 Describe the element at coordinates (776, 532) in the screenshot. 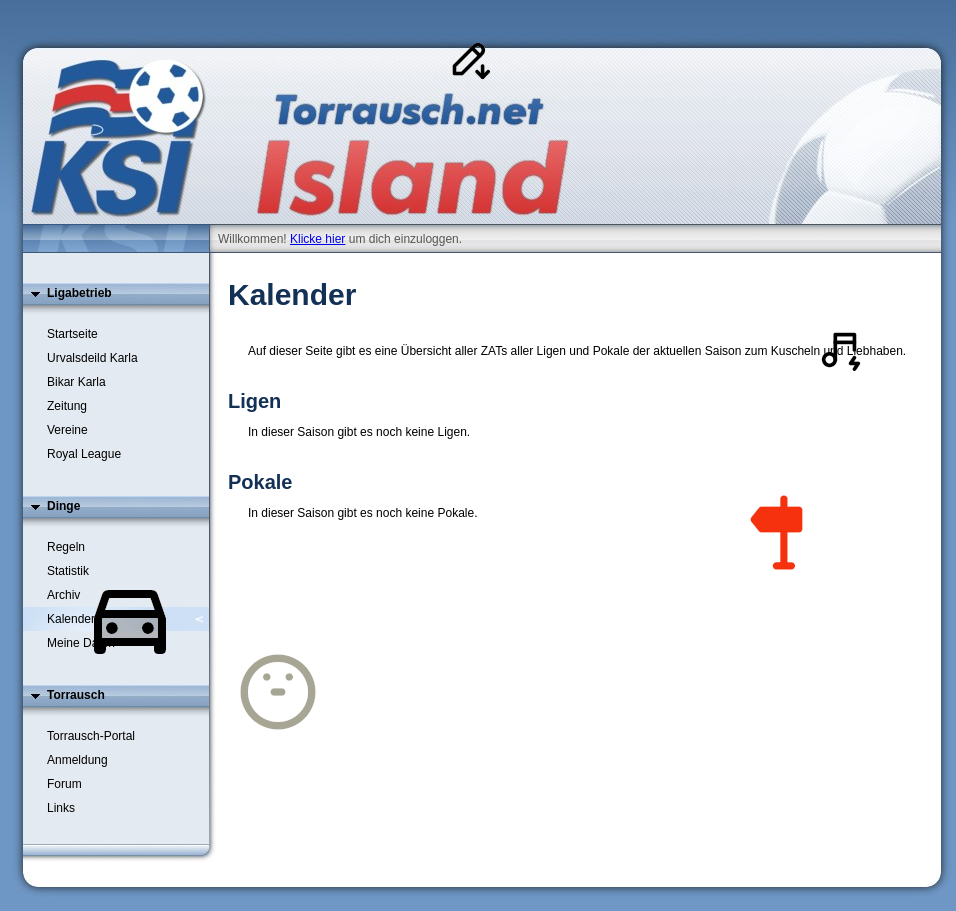

I see `navigate to previous step or section` at that location.